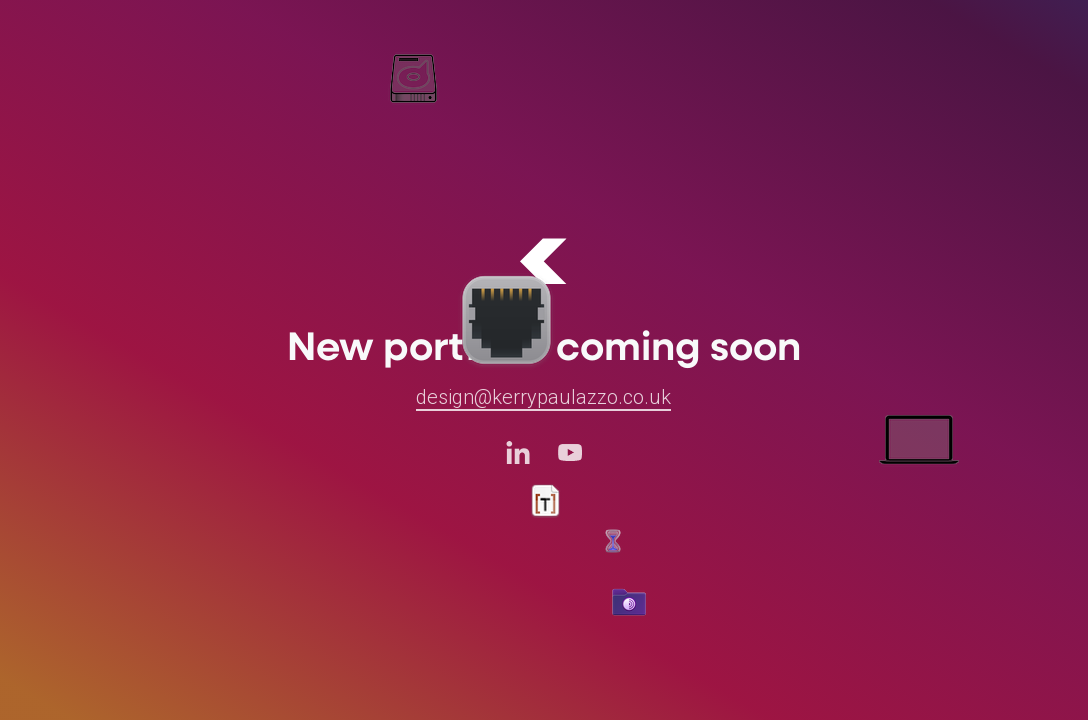 The image size is (1088, 720). Describe the element at coordinates (545, 500) in the screenshot. I see `a toml configuration file` at that location.